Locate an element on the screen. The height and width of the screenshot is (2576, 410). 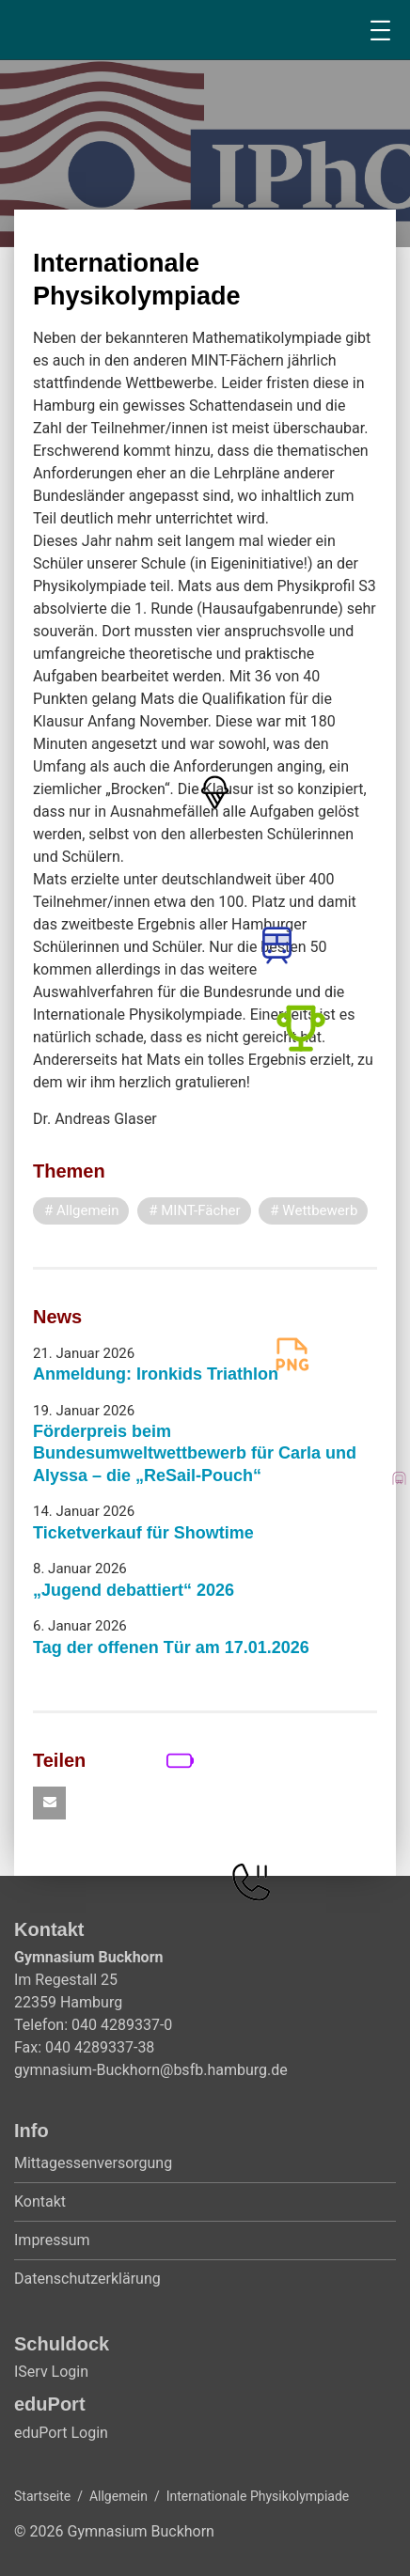
view subway or metro transit options is located at coordinates (399, 1478).